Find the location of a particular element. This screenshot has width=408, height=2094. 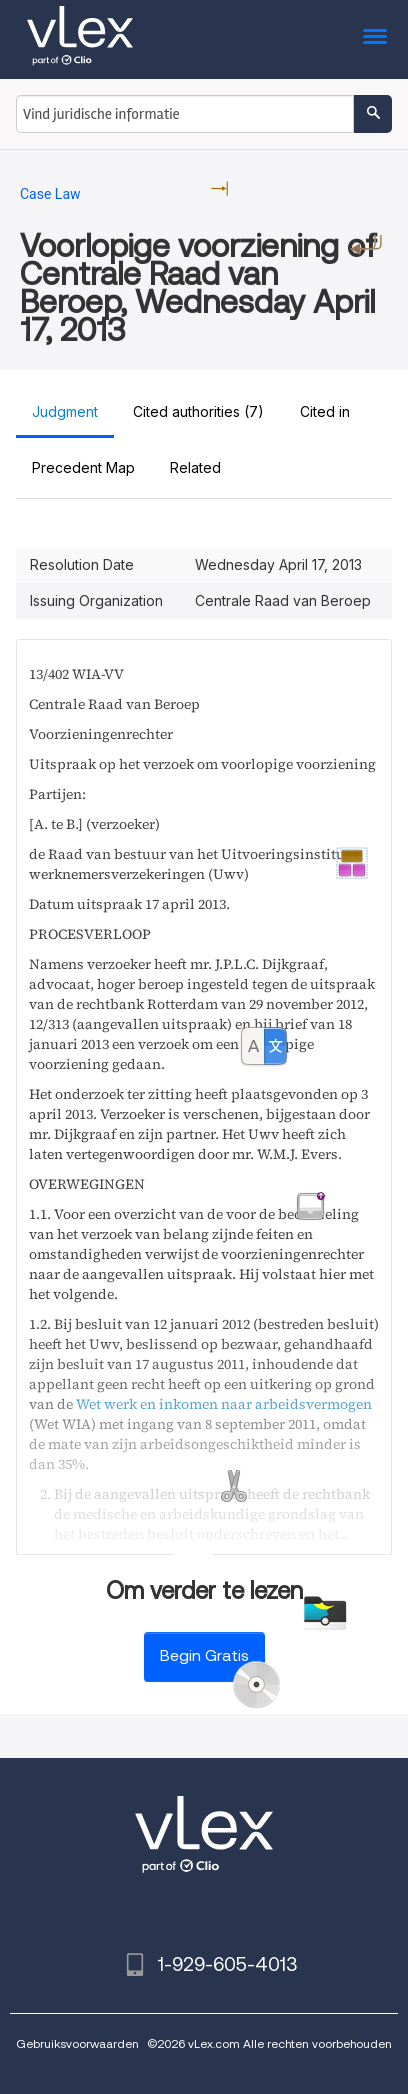

skip to the last item in a list or queue is located at coordinates (219, 188).